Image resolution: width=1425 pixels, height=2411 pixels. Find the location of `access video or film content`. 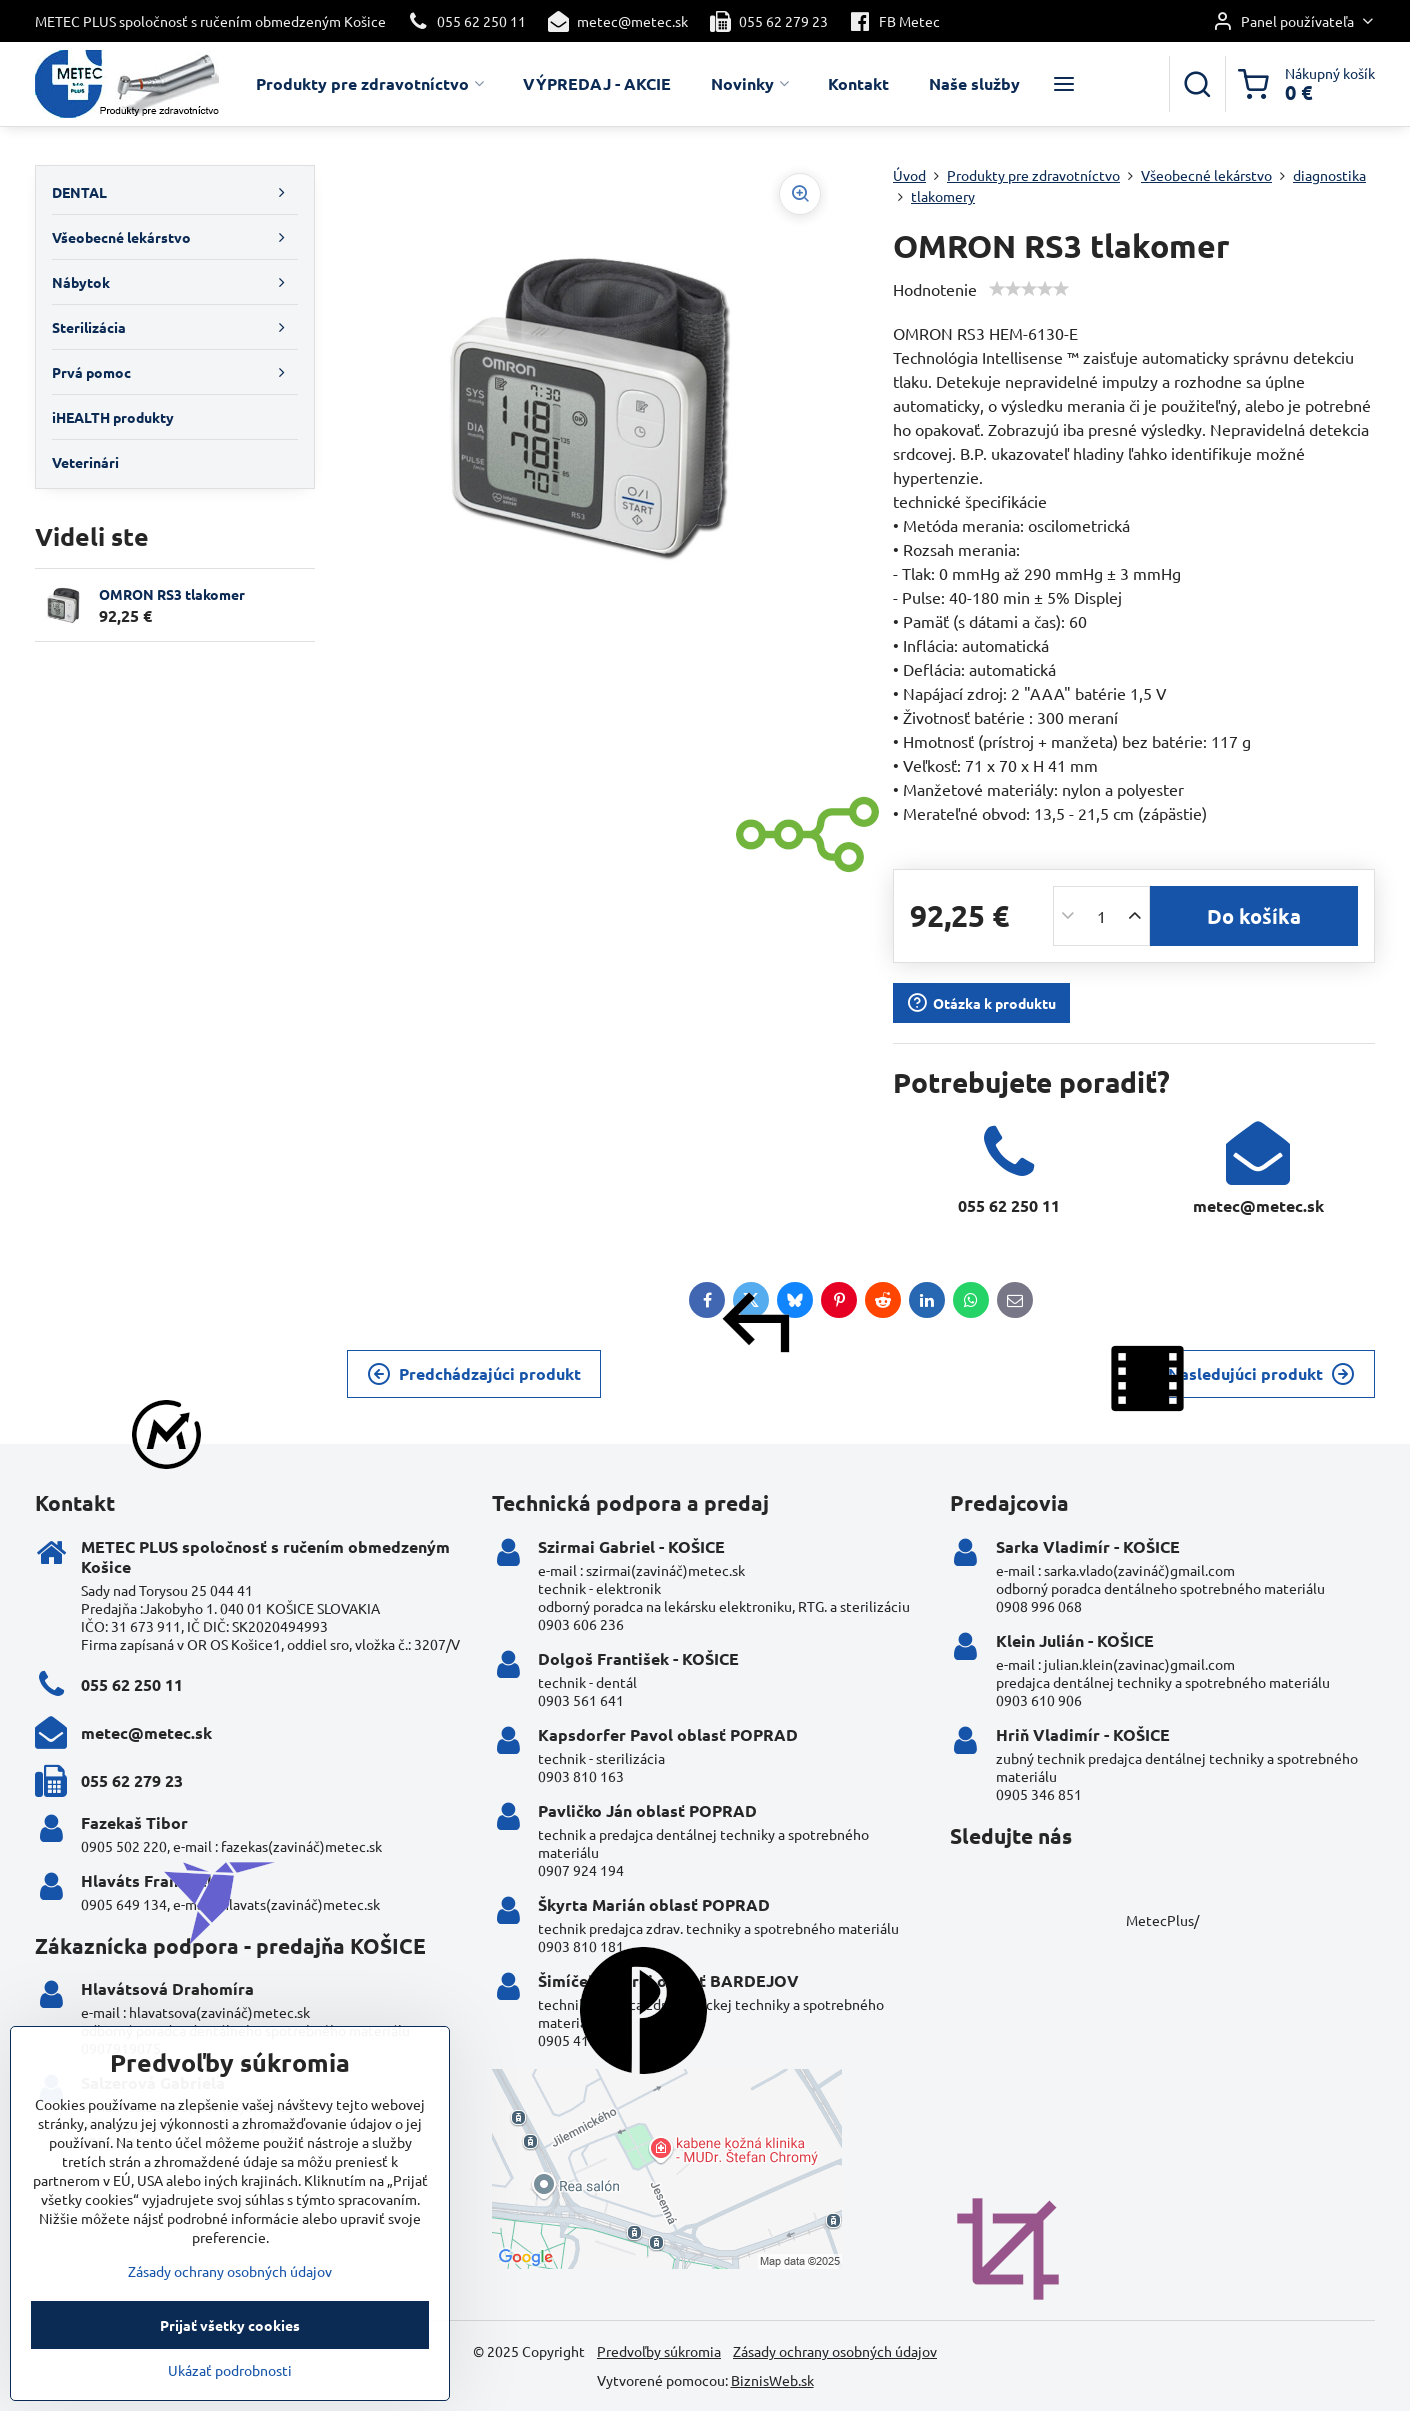

access video or film content is located at coordinates (1147, 1378).